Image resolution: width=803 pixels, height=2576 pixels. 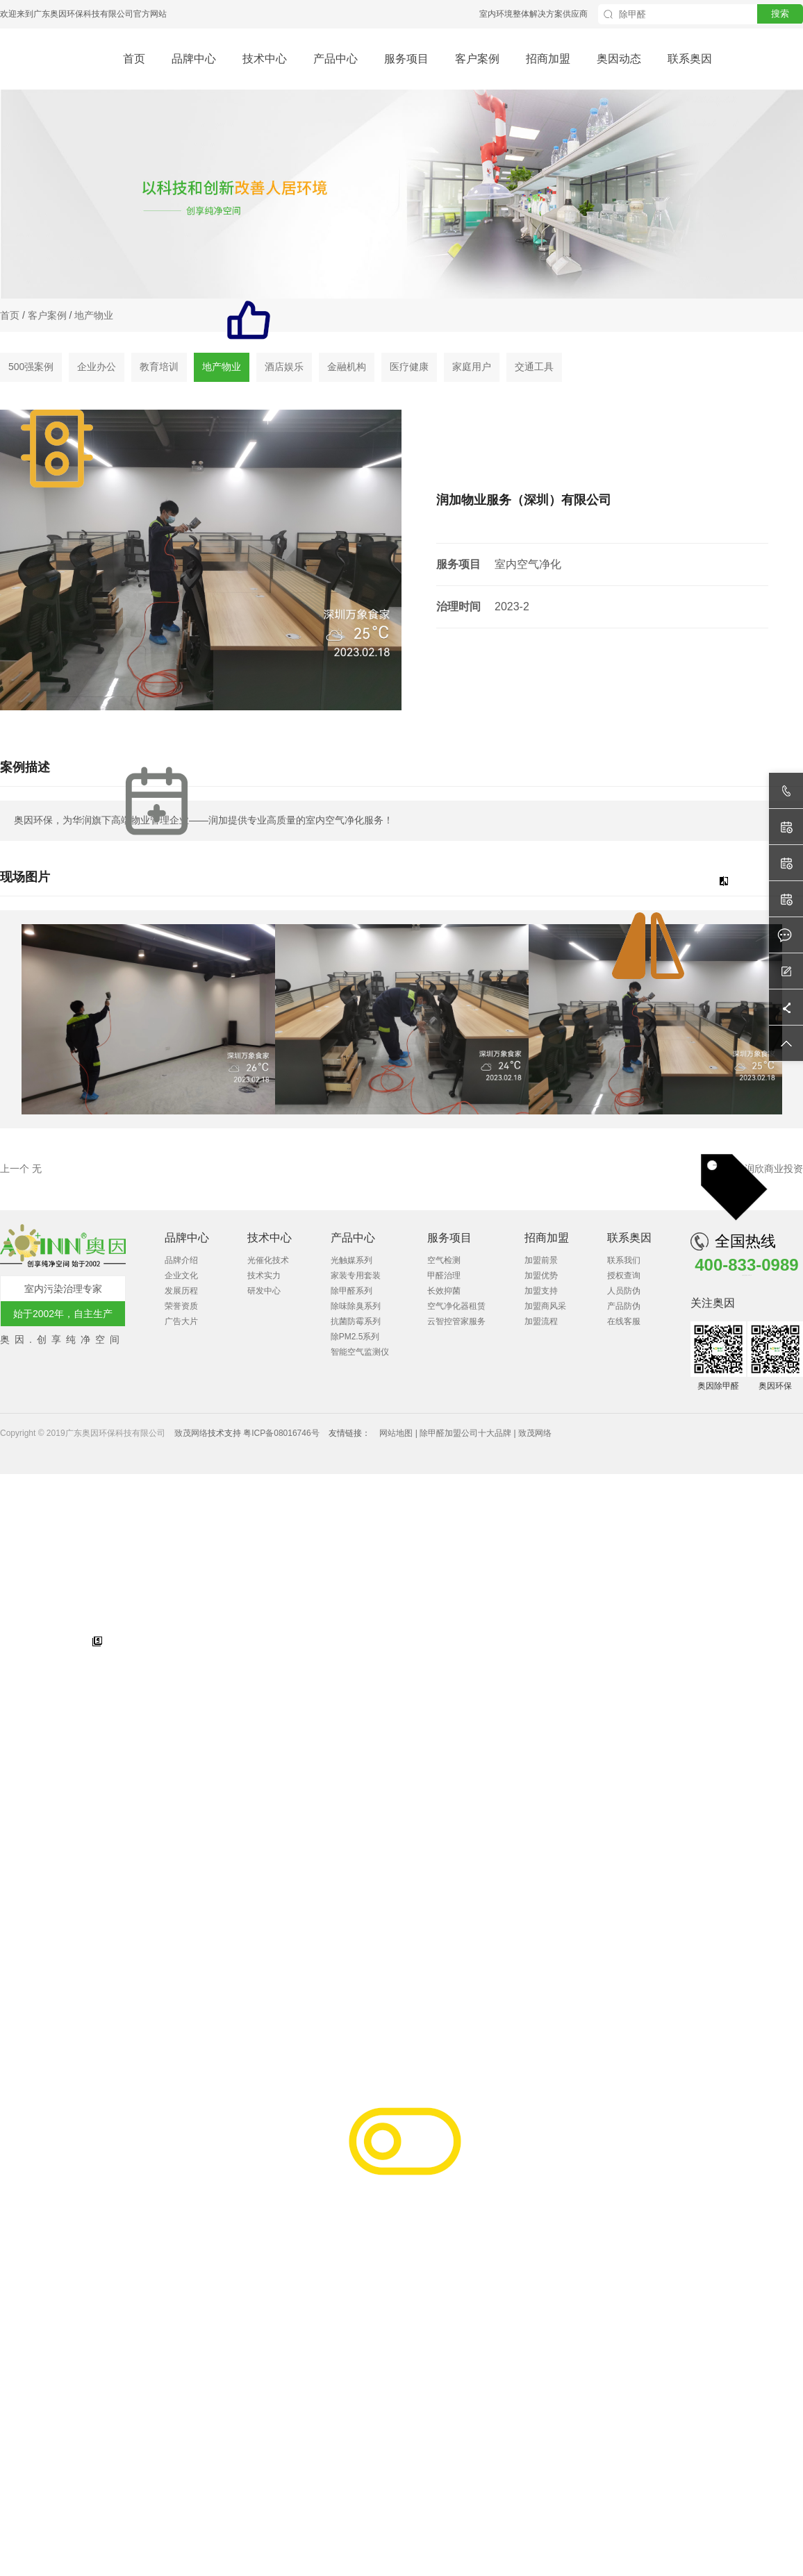 I want to click on view traffic conditions, so click(x=57, y=449).